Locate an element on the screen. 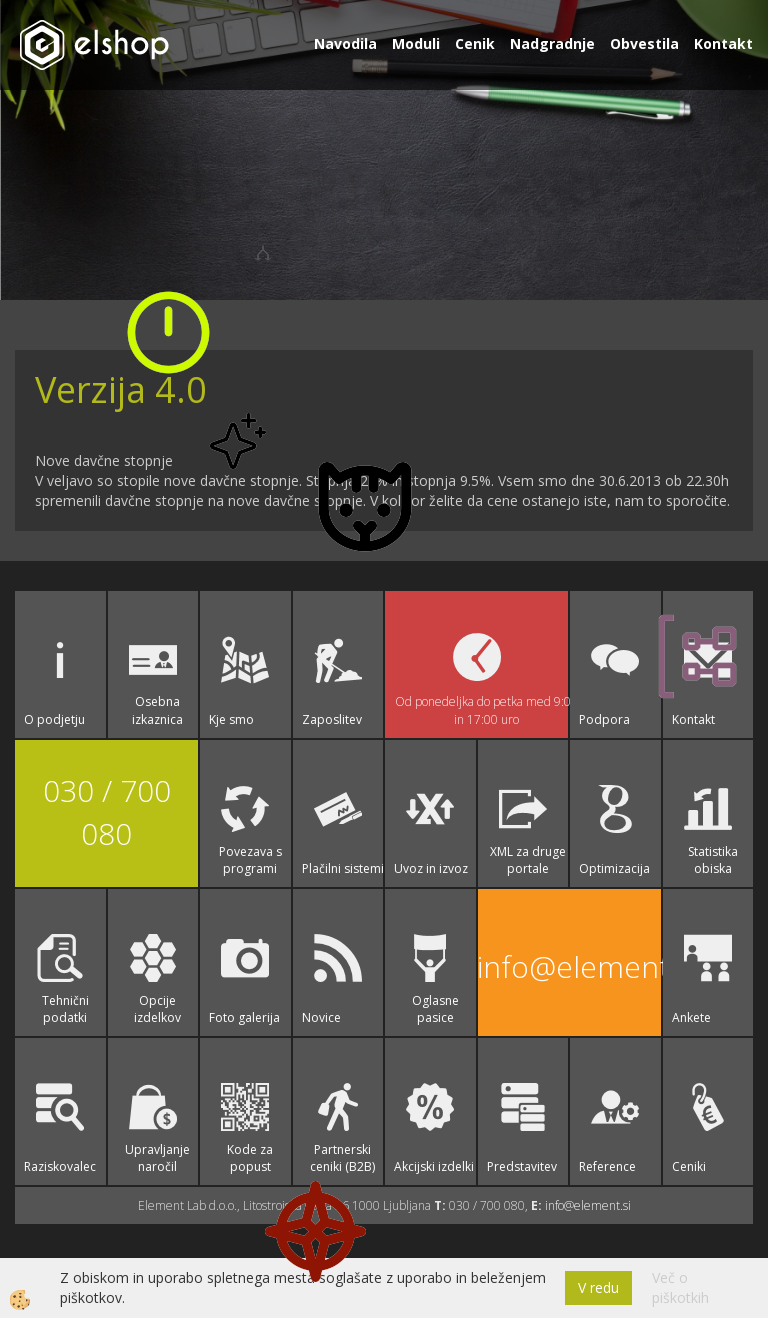 This screenshot has height=1318, width=768. view pet-related content or settings is located at coordinates (365, 505).